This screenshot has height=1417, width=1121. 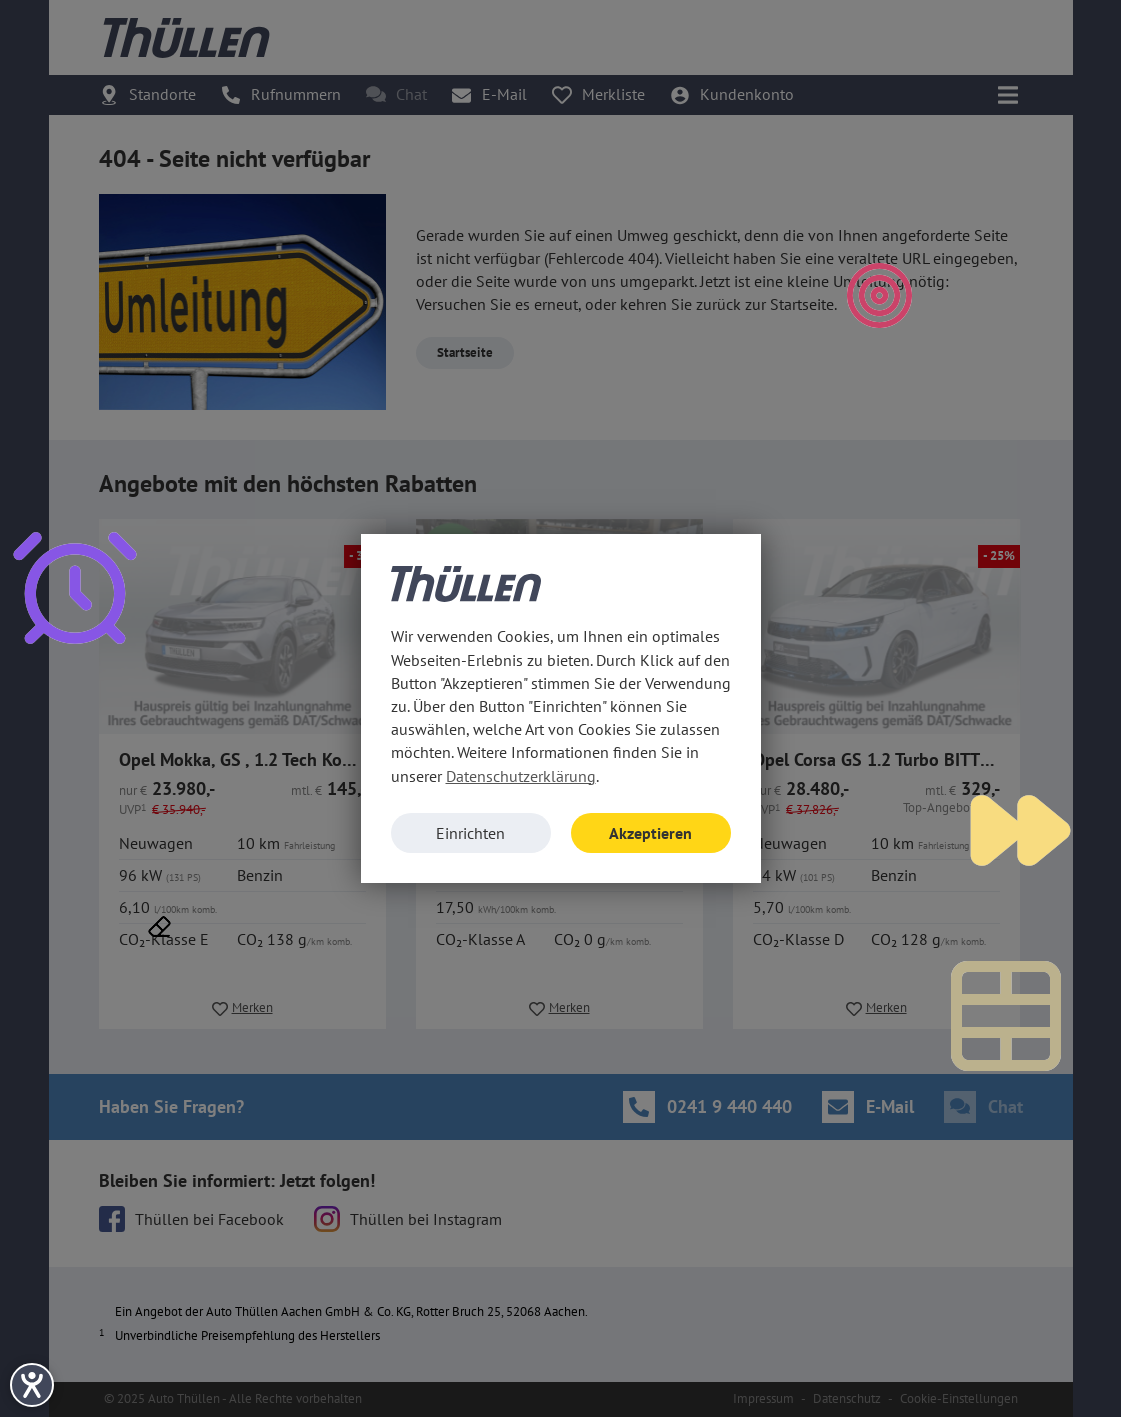 What do you see at coordinates (159, 926) in the screenshot?
I see `erase or clear content` at bounding box center [159, 926].